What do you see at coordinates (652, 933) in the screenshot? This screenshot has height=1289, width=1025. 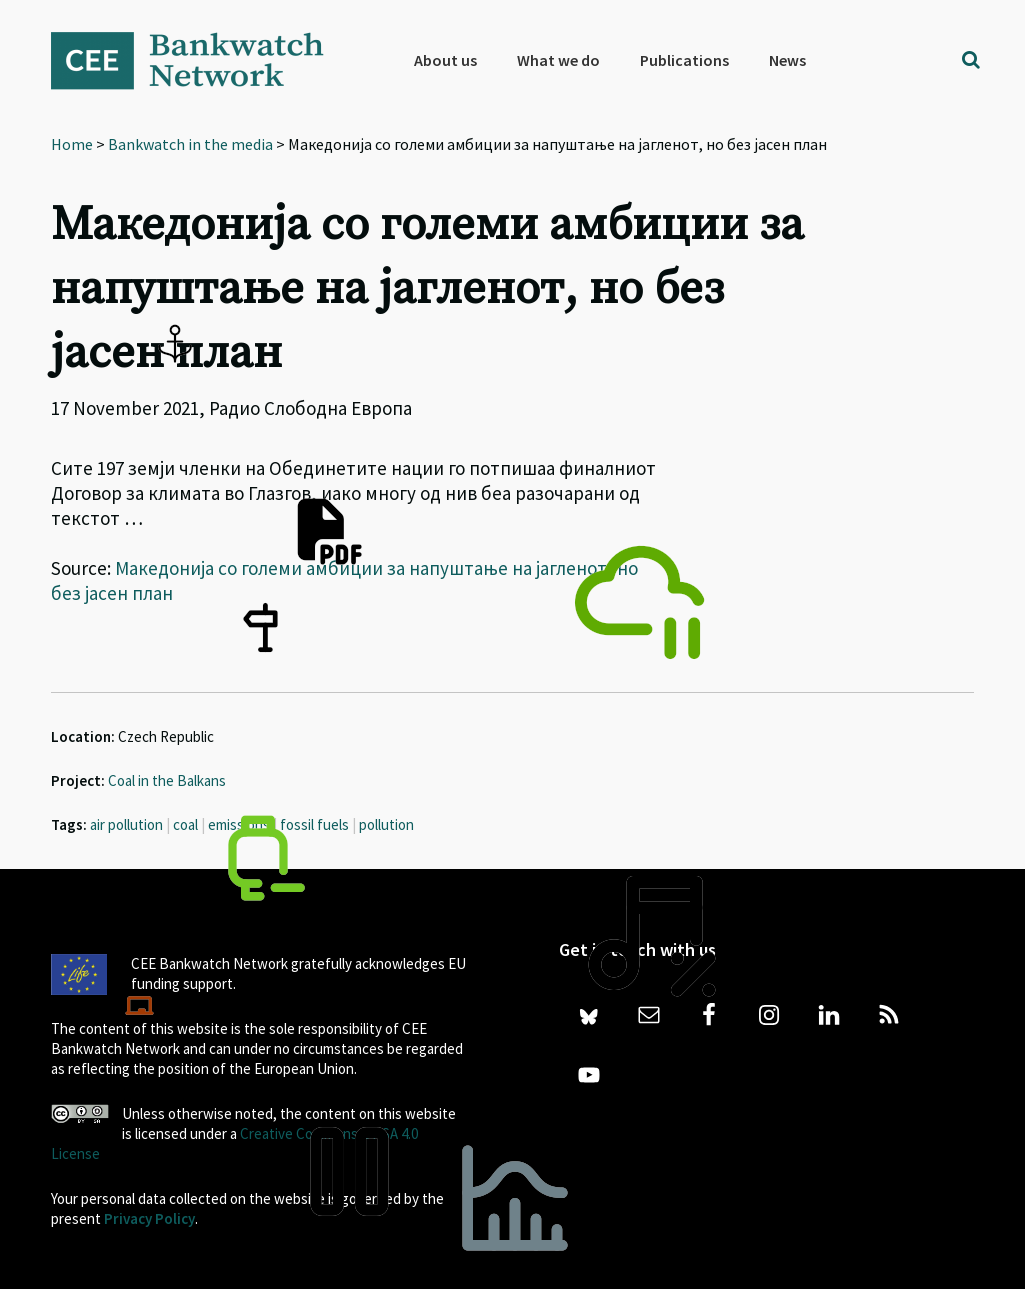 I see `view discounted music or audio content` at bounding box center [652, 933].